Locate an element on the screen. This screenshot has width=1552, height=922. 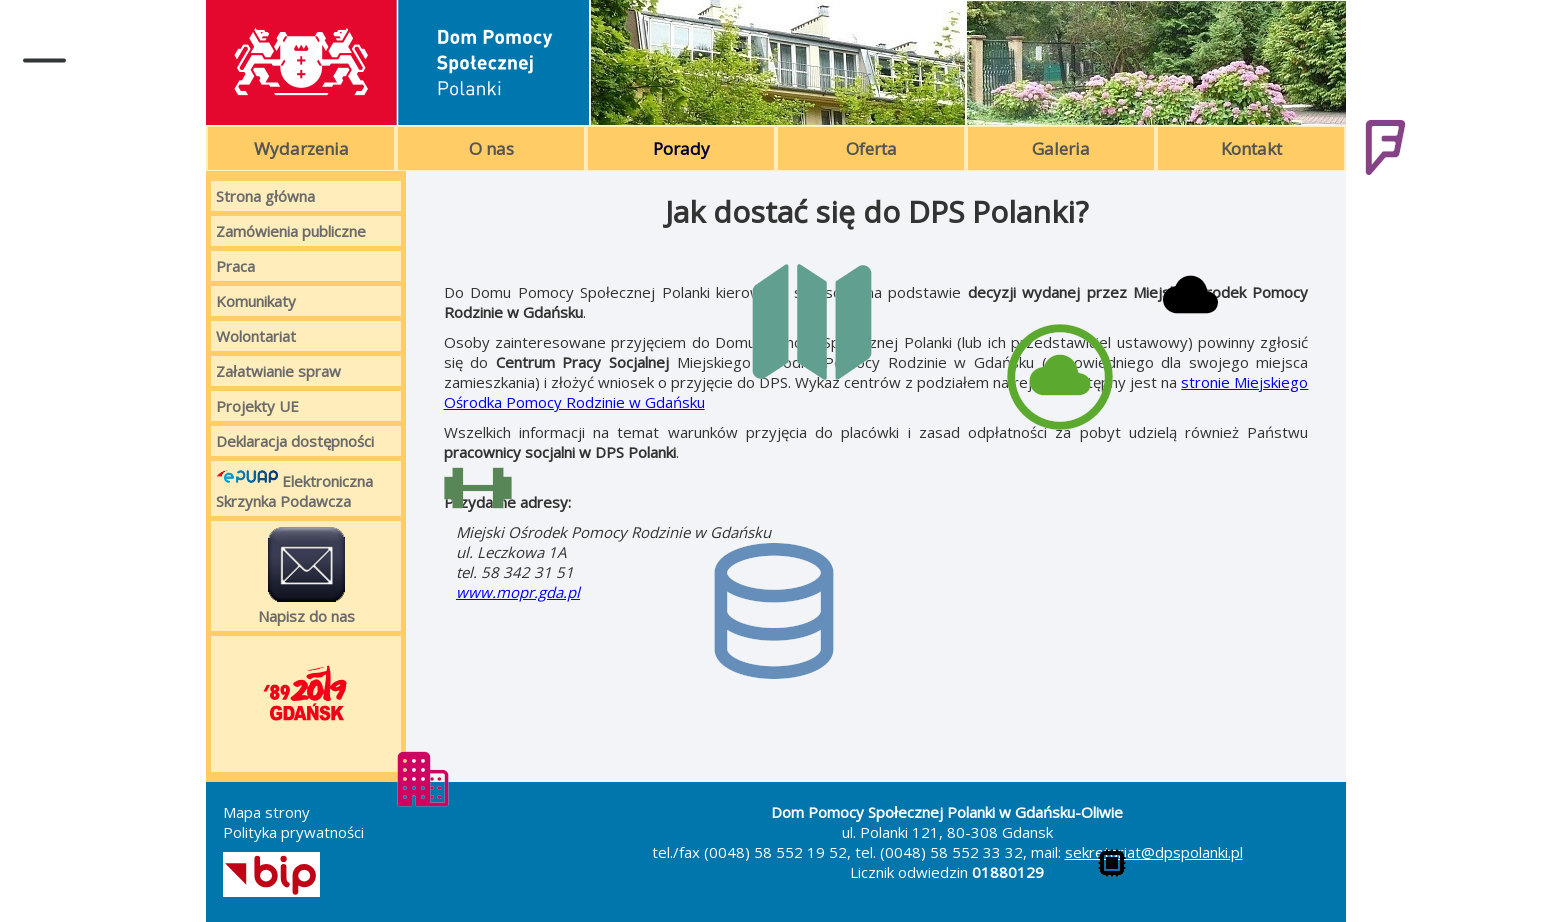
access cloud storage is located at coordinates (1060, 377).